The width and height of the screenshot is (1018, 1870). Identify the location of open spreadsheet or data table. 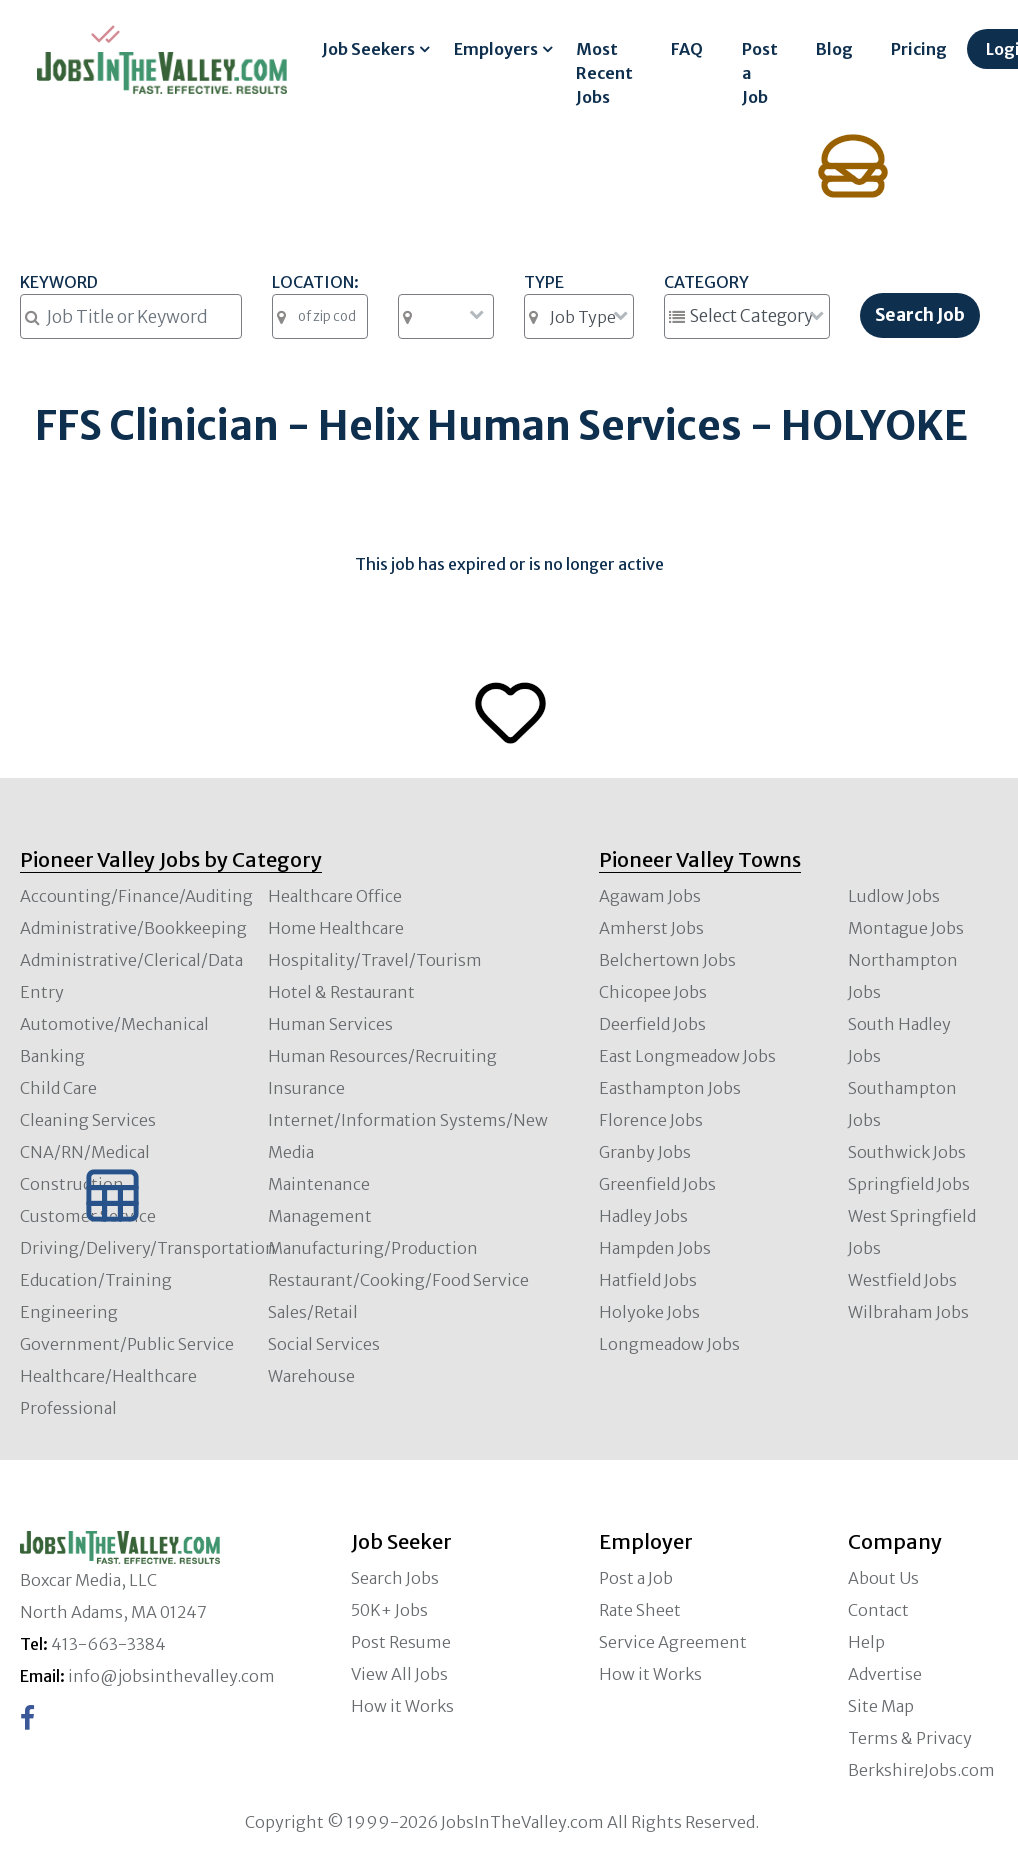
(112, 1195).